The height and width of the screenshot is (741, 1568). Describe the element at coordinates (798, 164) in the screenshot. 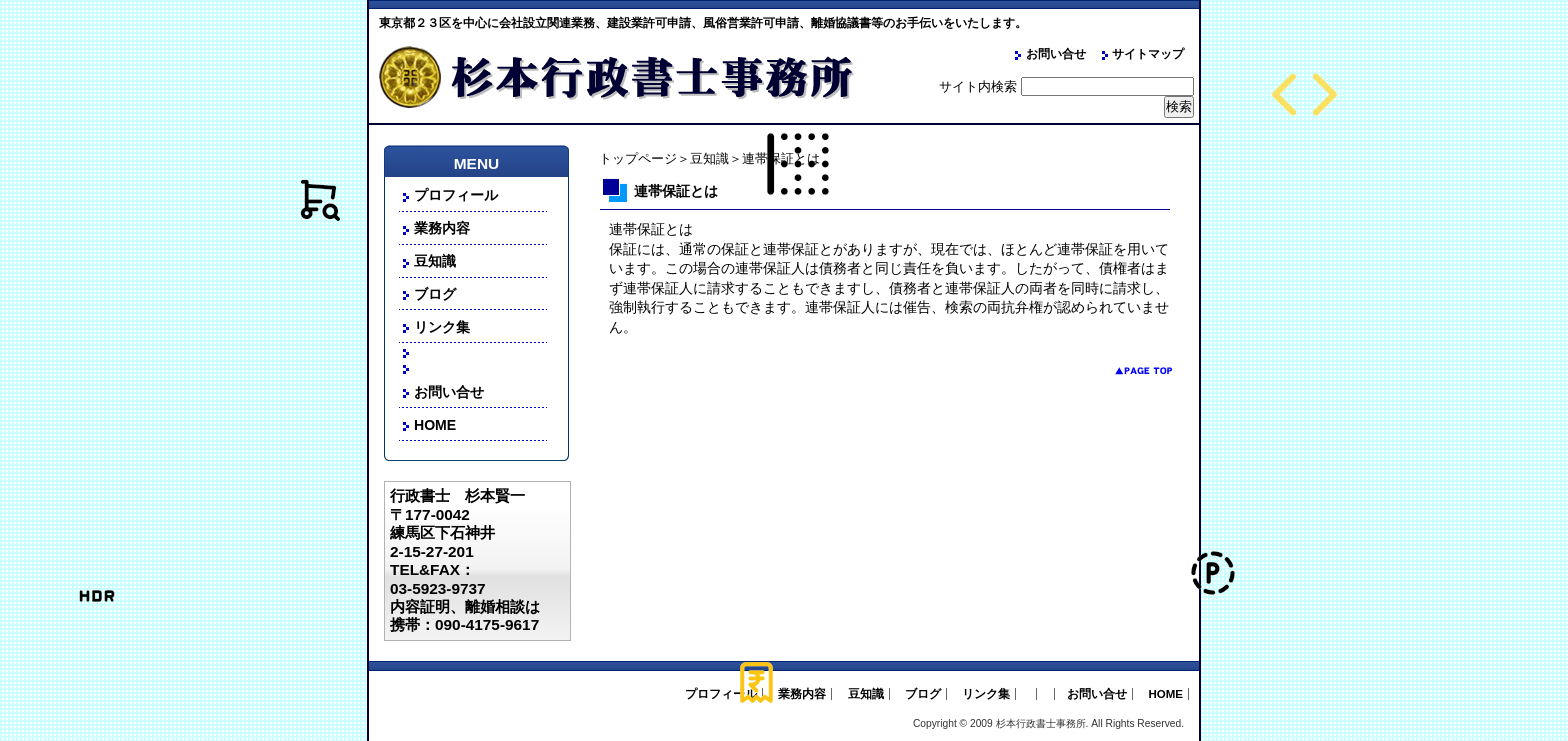

I see `apply left border to selected cells` at that location.